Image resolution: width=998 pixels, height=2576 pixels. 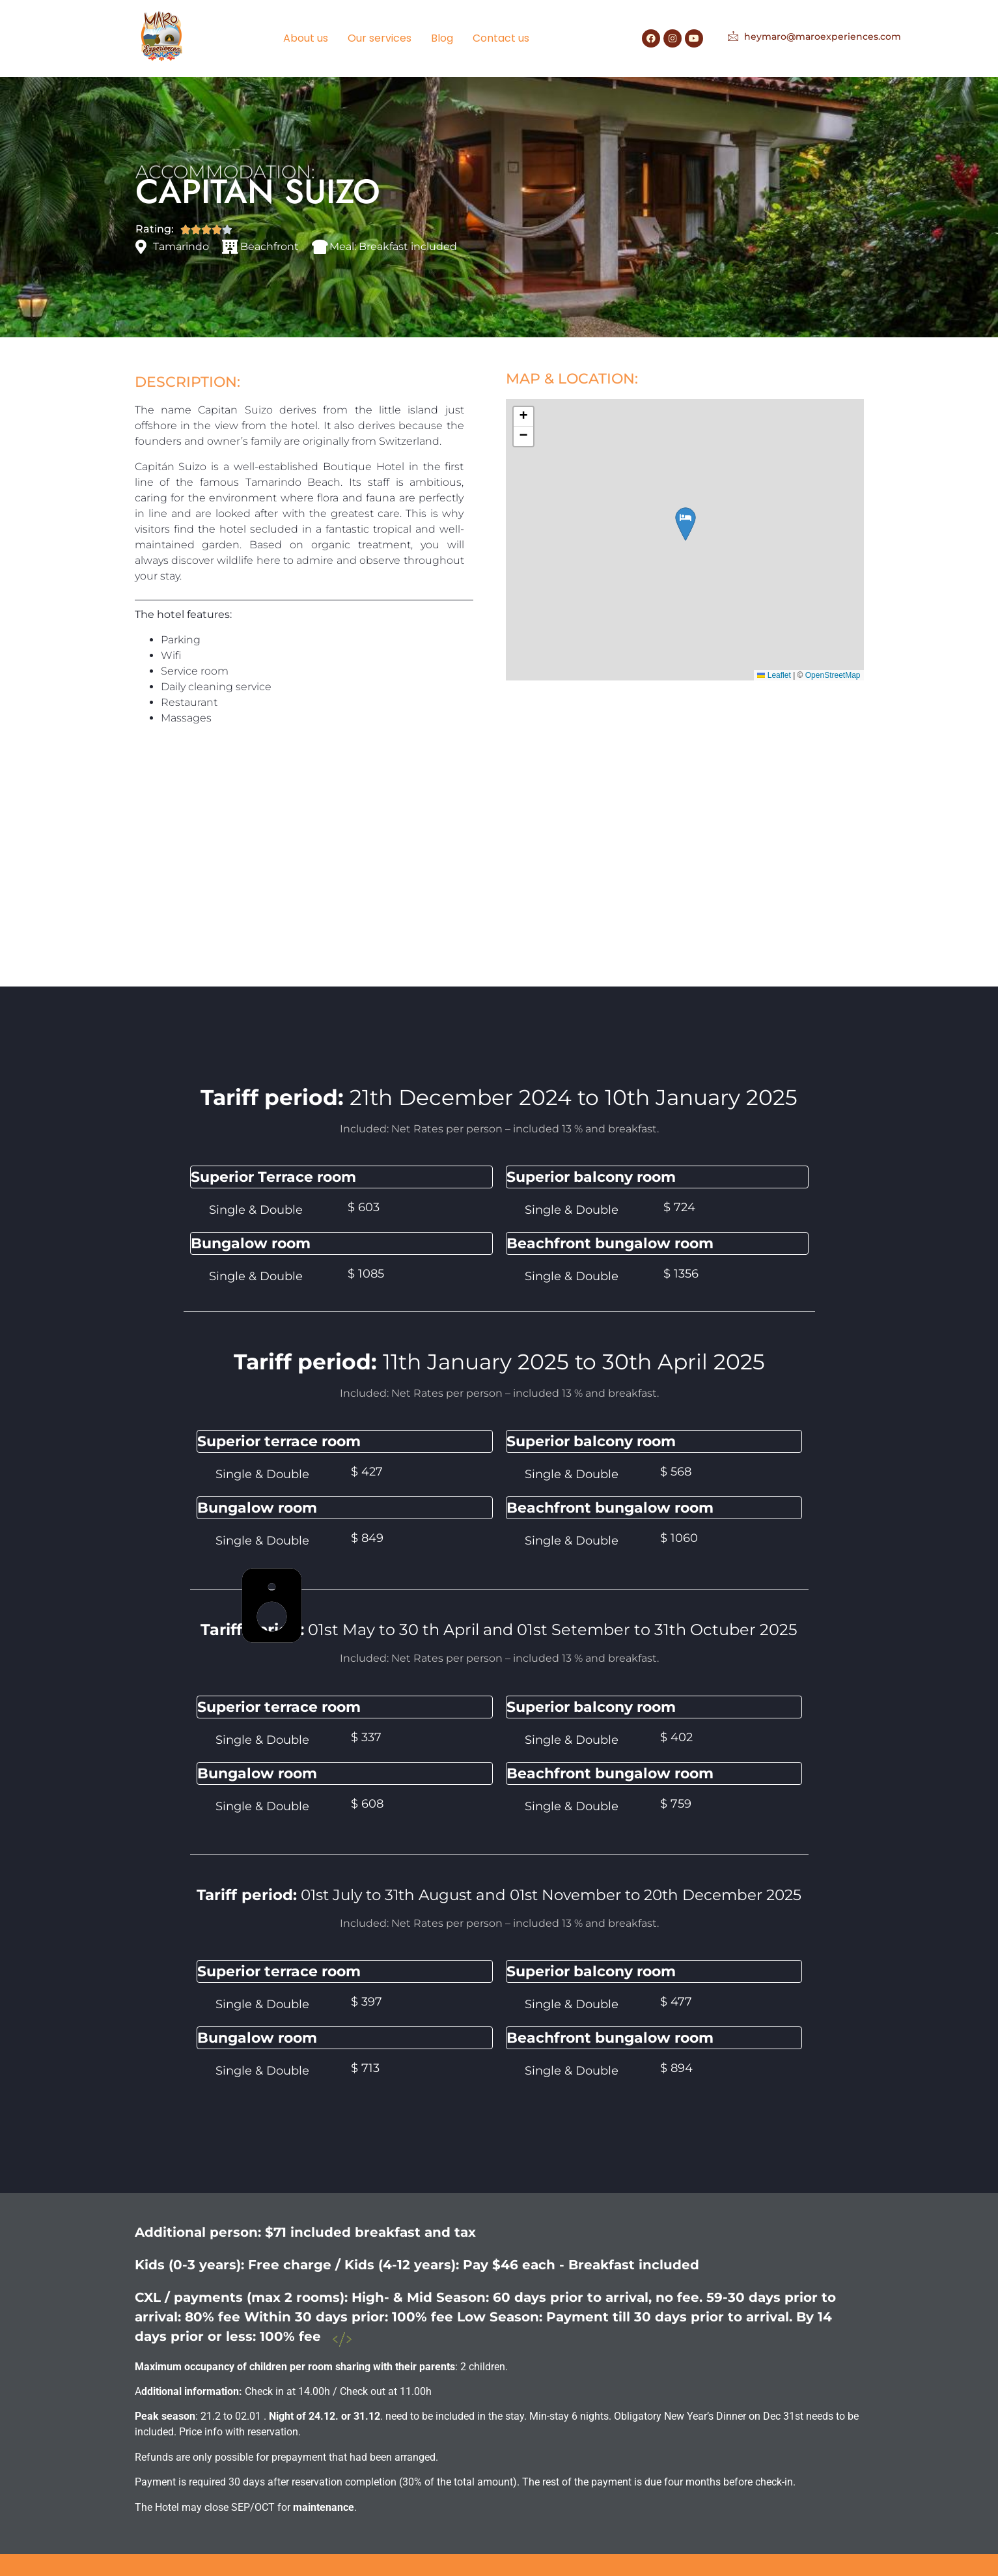 I want to click on view or edit source code, so click(x=342, y=2339).